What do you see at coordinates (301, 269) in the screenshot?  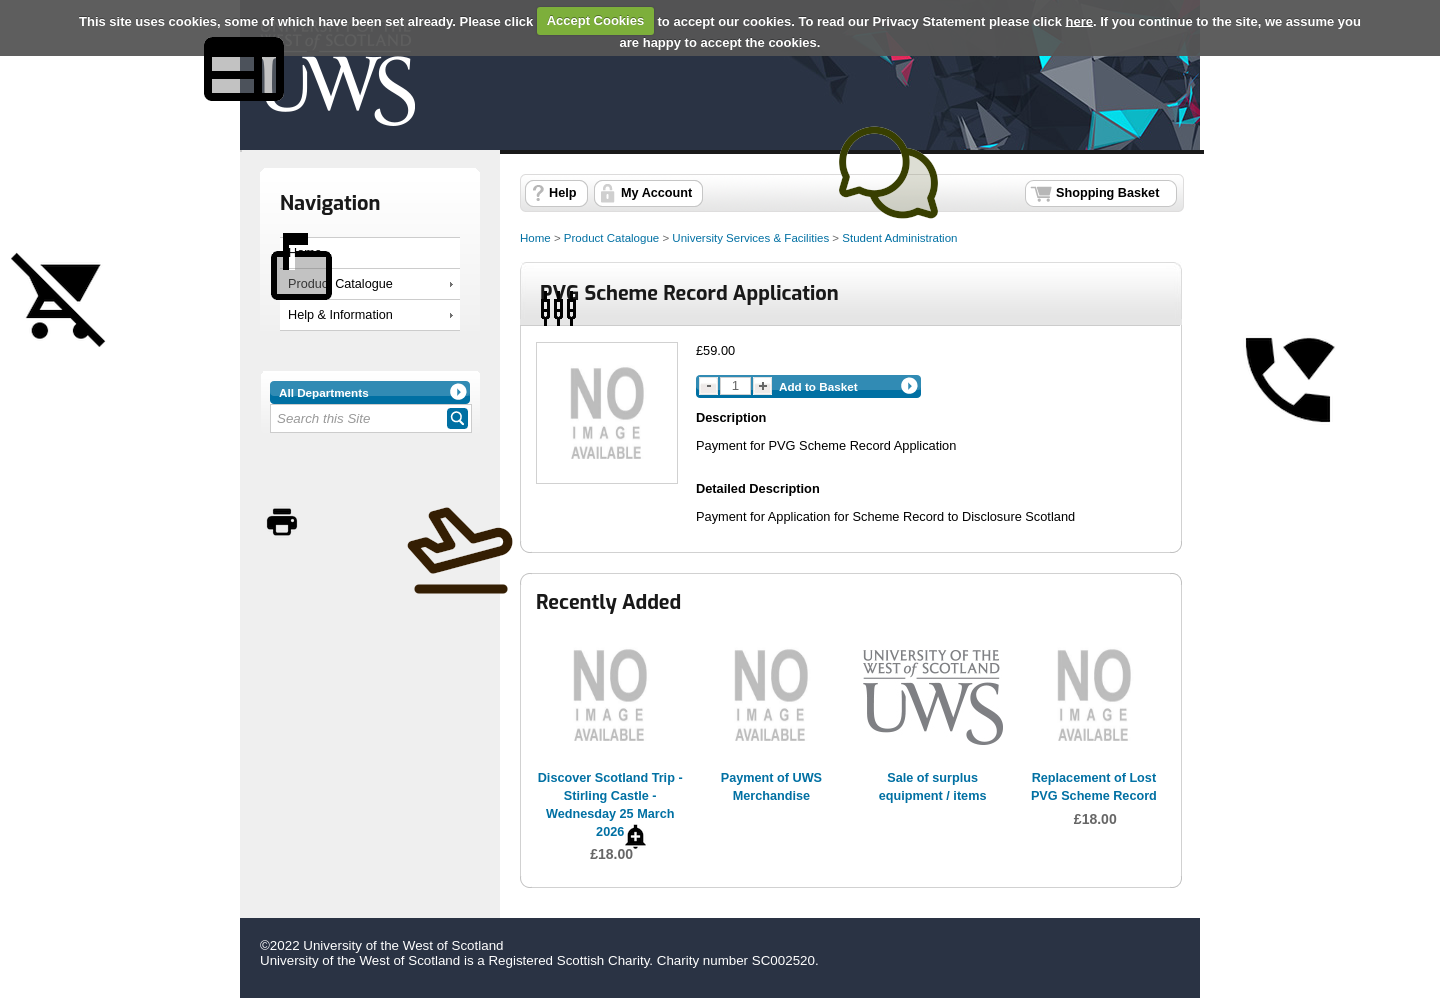 I see `indicates new mail in your mailbox` at bounding box center [301, 269].